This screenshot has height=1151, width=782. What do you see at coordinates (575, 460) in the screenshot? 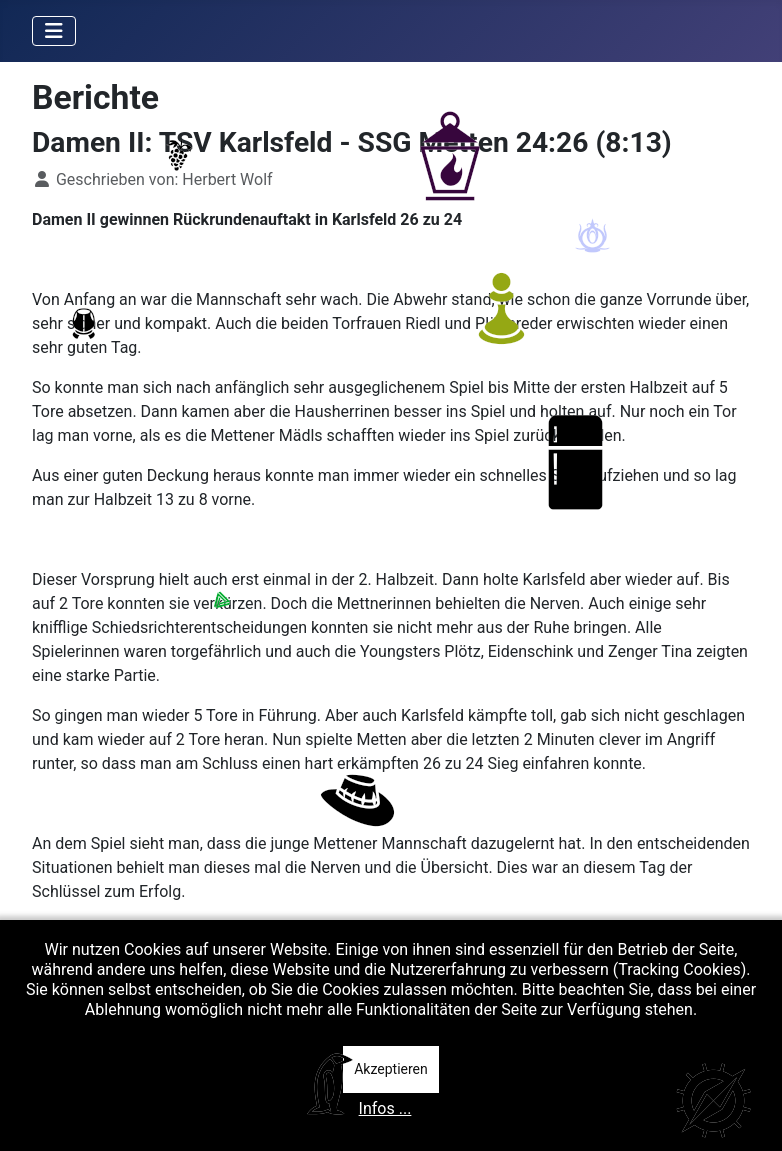
I see `access kitchen or food storage settings` at bounding box center [575, 460].